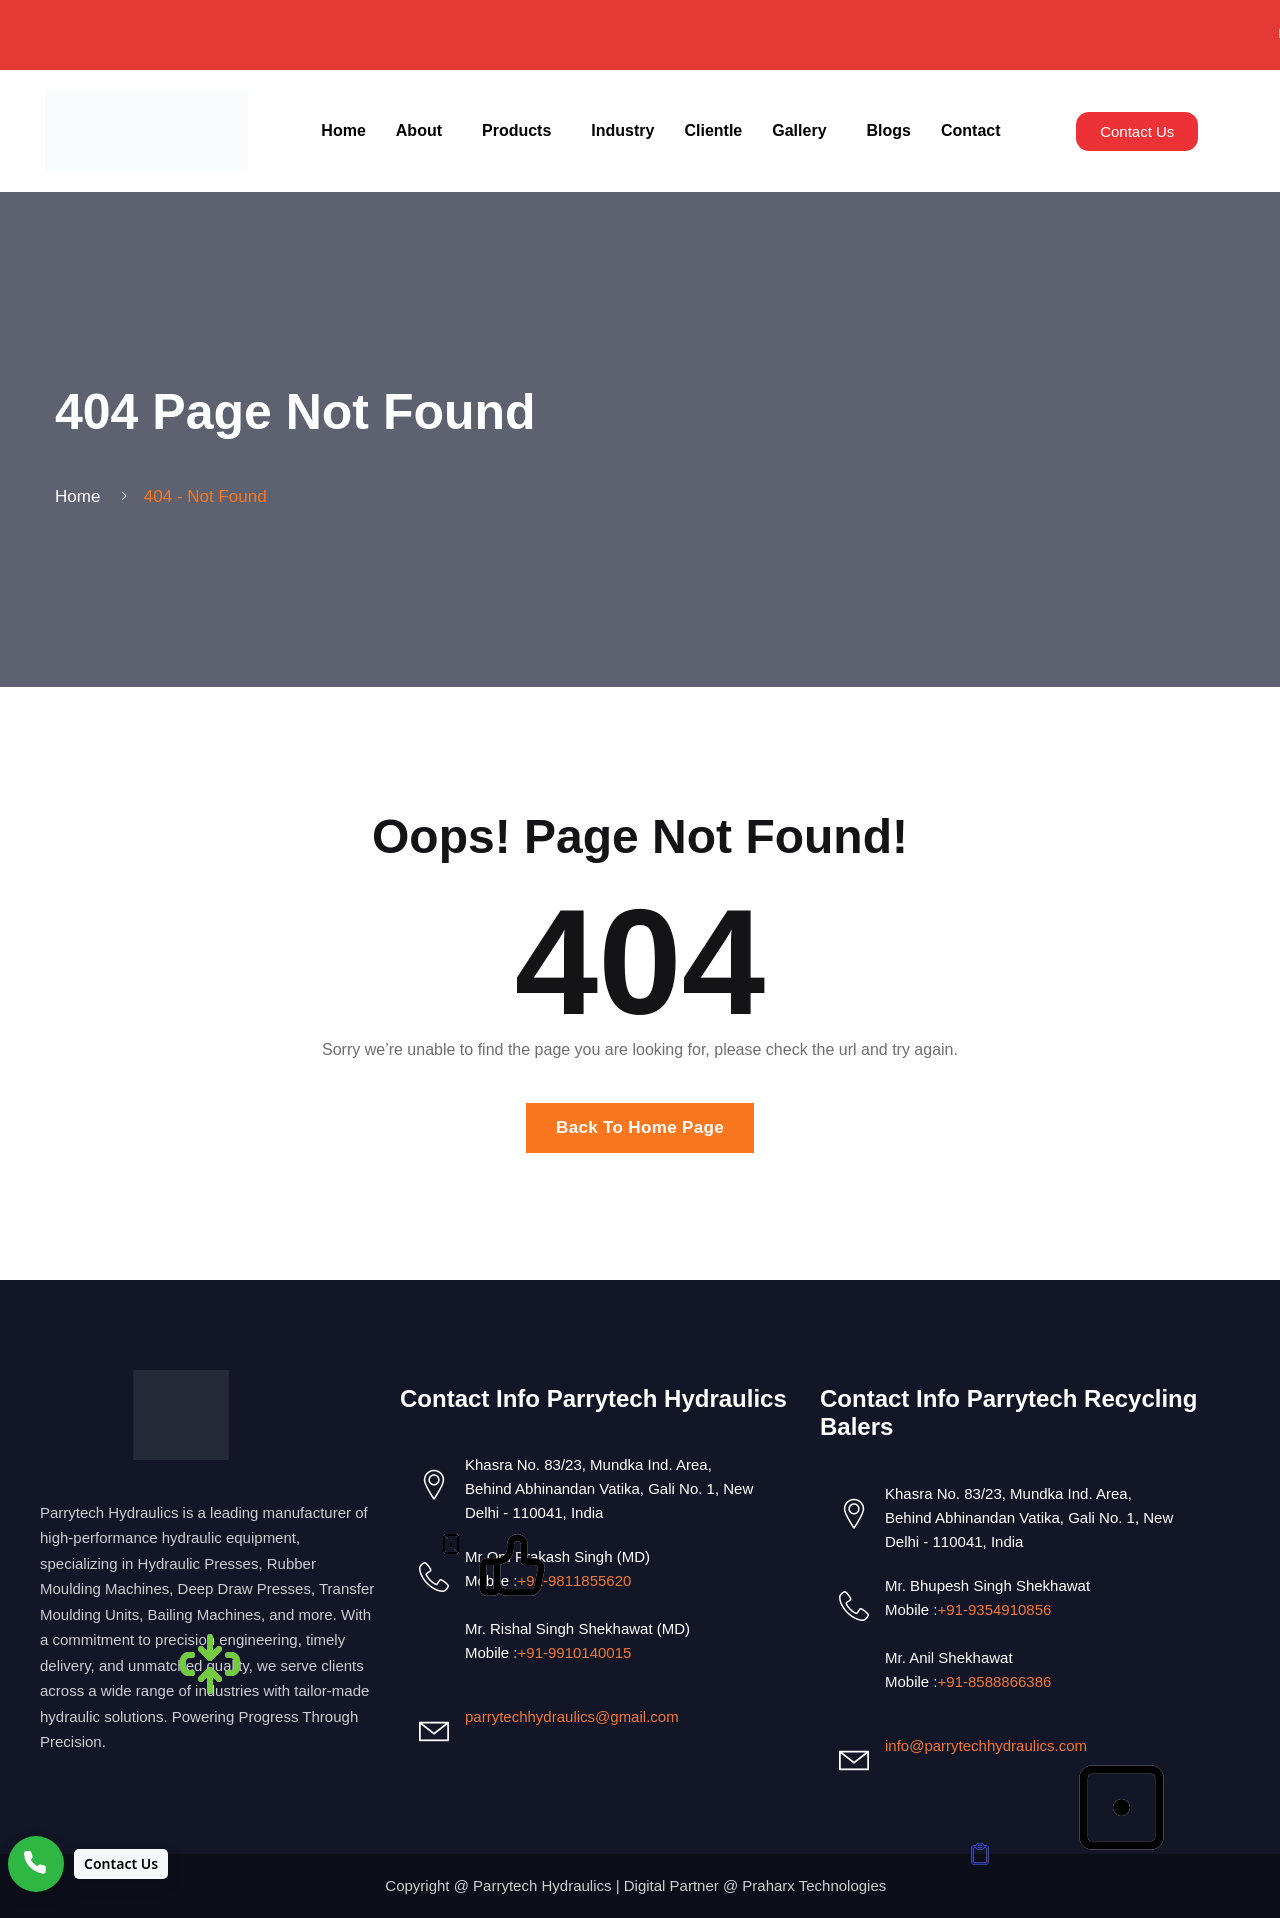 The height and width of the screenshot is (1918, 1280). What do you see at coordinates (514, 1565) in the screenshot?
I see `like or upvote content` at bounding box center [514, 1565].